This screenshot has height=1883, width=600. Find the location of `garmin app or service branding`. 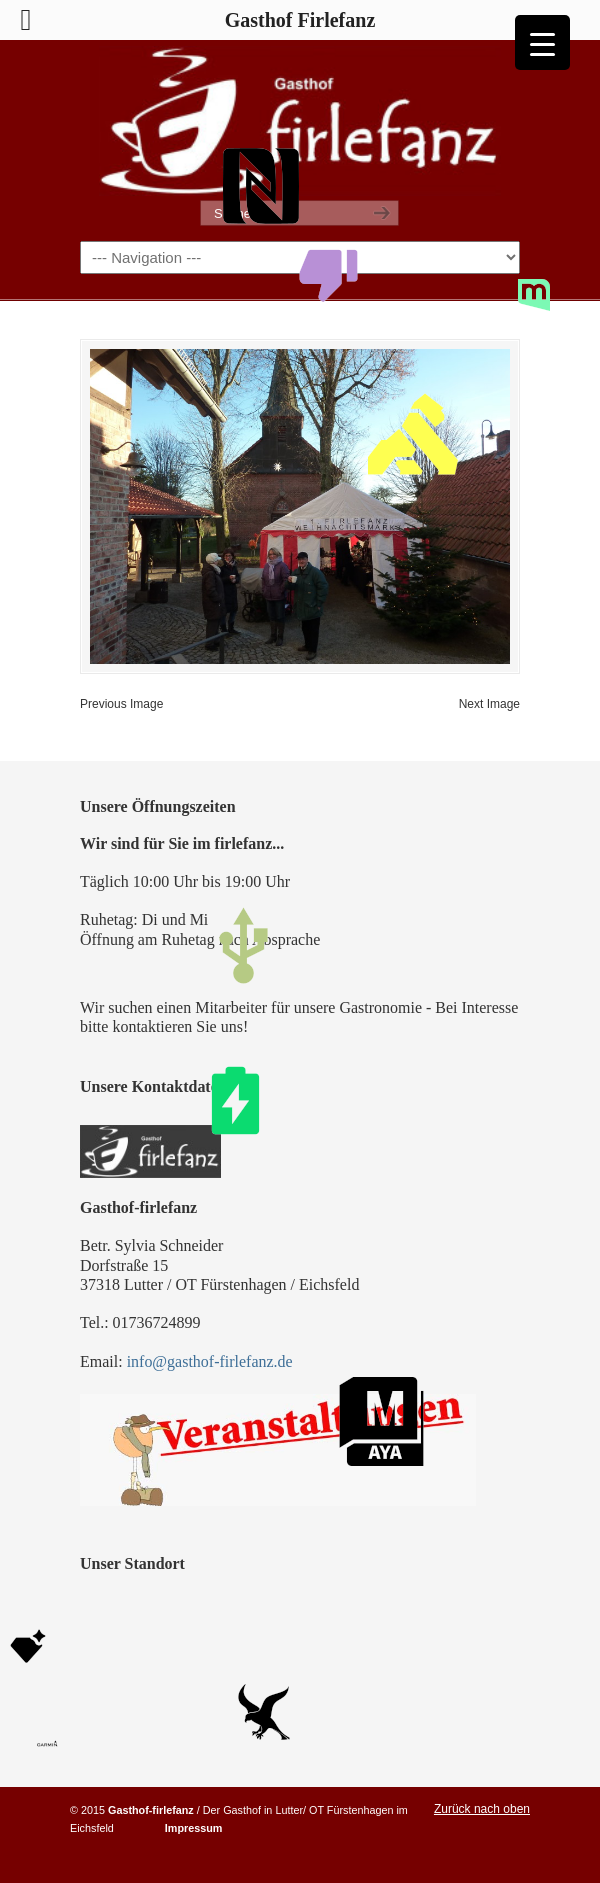

garmin app or service branding is located at coordinates (47, 1743).